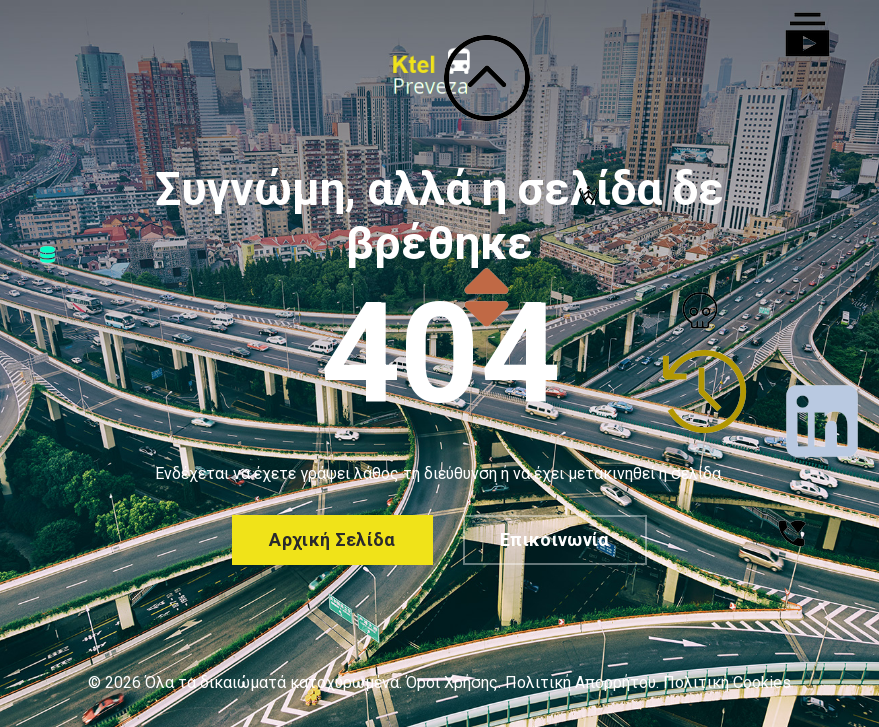 The image size is (879, 727). Describe the element at coordinates (704, 391) in the screenshot. I see `view recent activity or history` at that location.